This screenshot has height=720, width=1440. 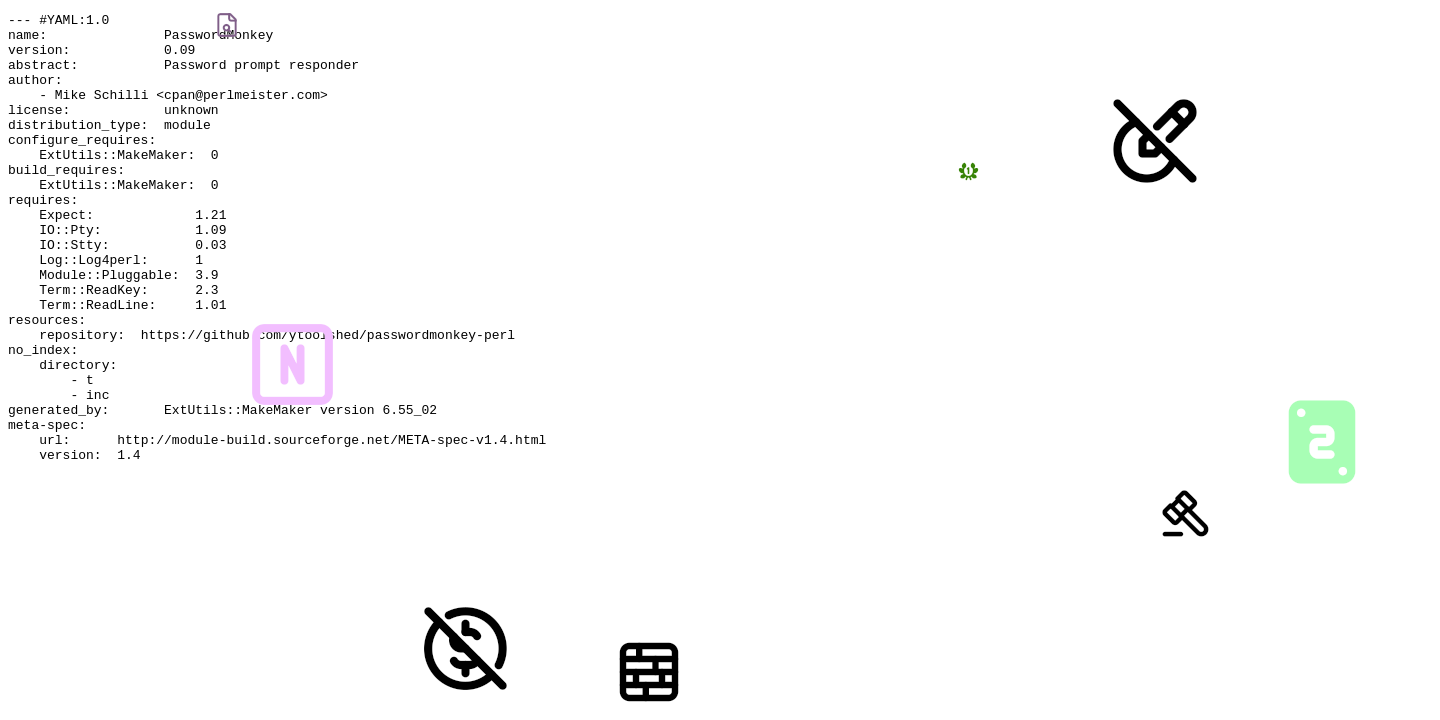 I want to click on indicates an item starting with the letter N, so click(x=292, y=364).